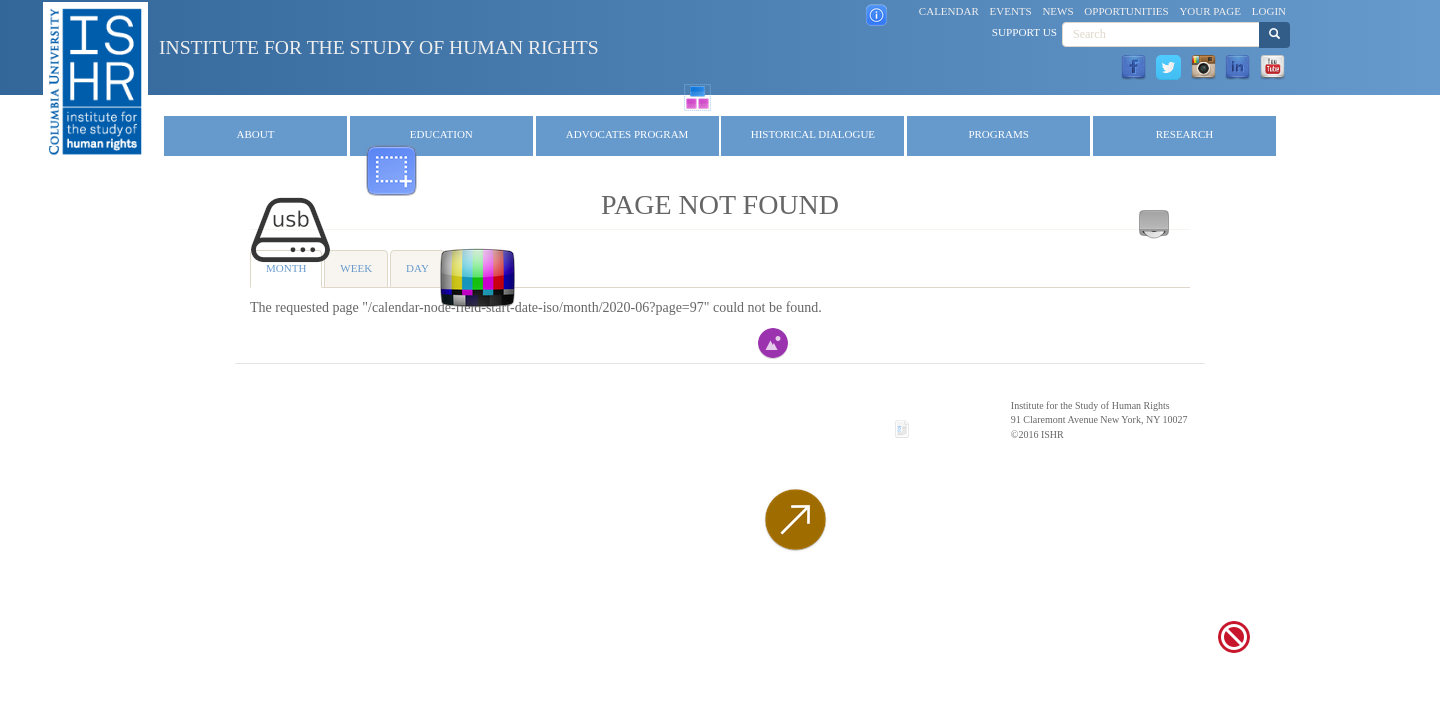  I want to click on indicates a symbolic link or shortcut to another file, so click(795, 519).